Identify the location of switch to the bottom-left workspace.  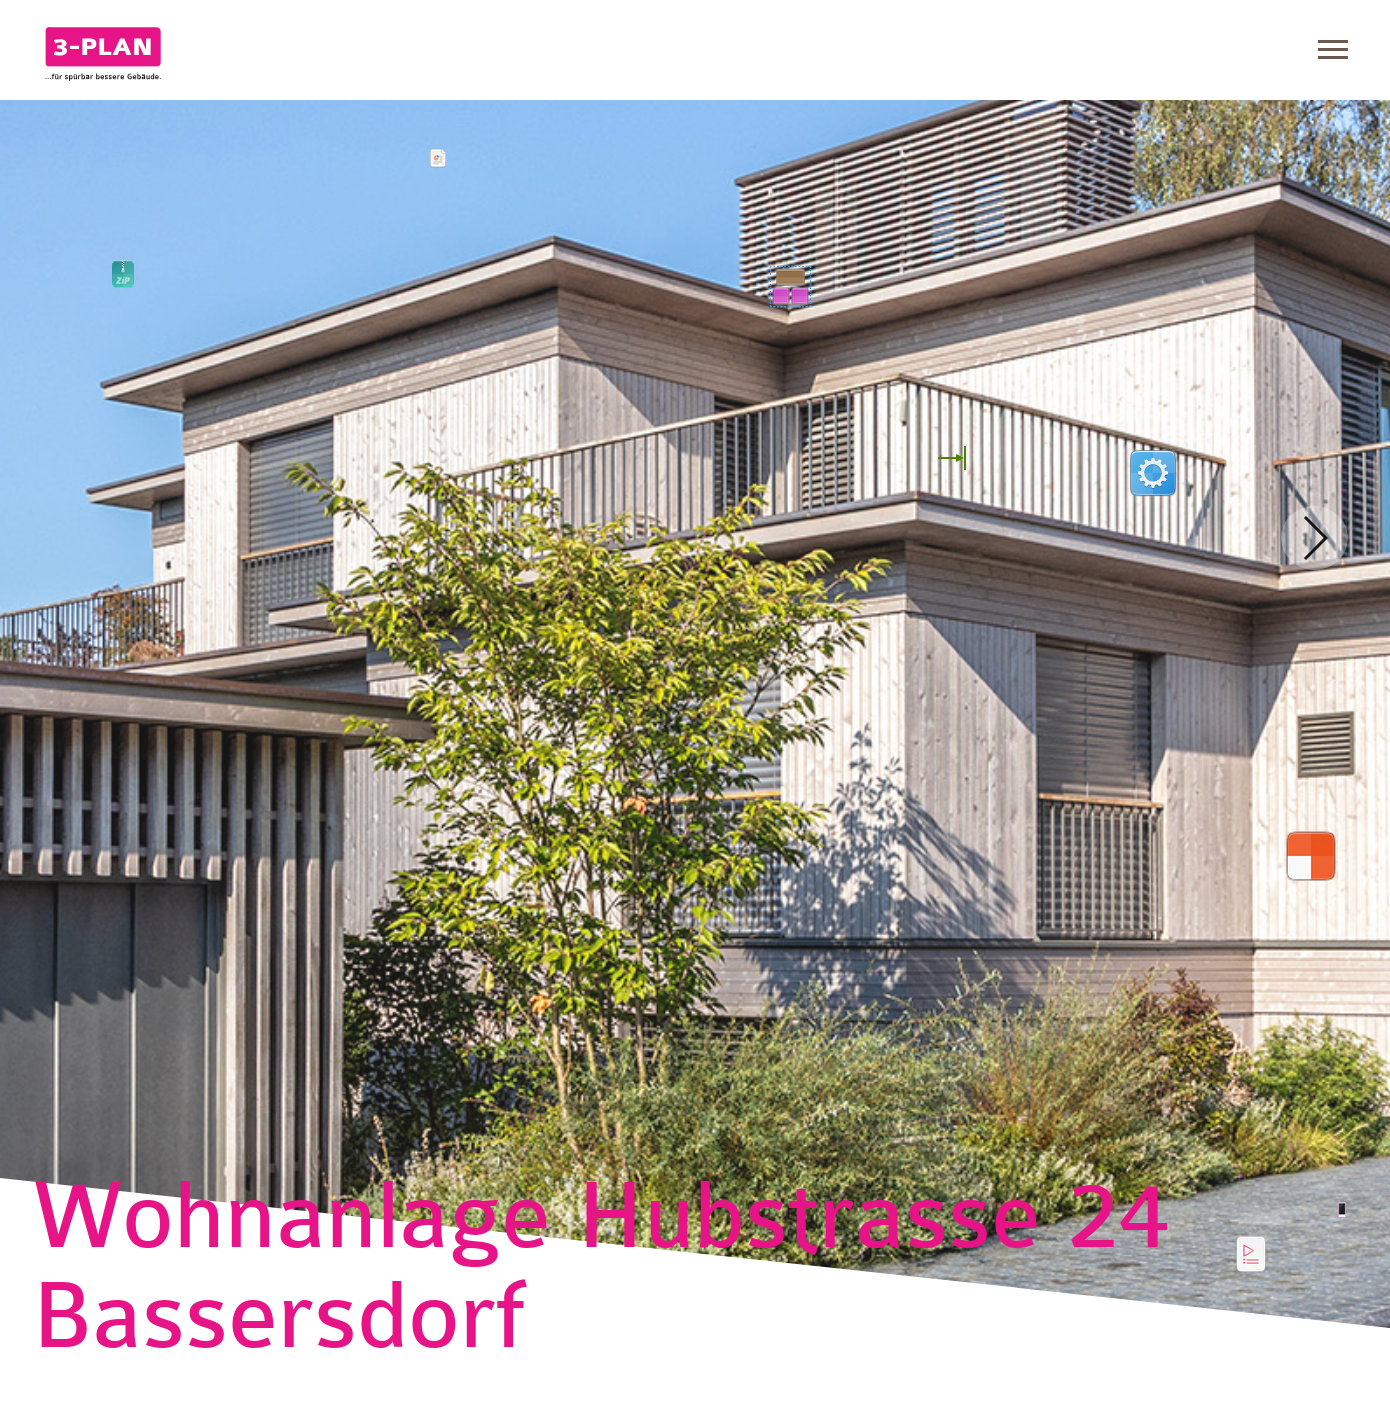
(1311, 856).